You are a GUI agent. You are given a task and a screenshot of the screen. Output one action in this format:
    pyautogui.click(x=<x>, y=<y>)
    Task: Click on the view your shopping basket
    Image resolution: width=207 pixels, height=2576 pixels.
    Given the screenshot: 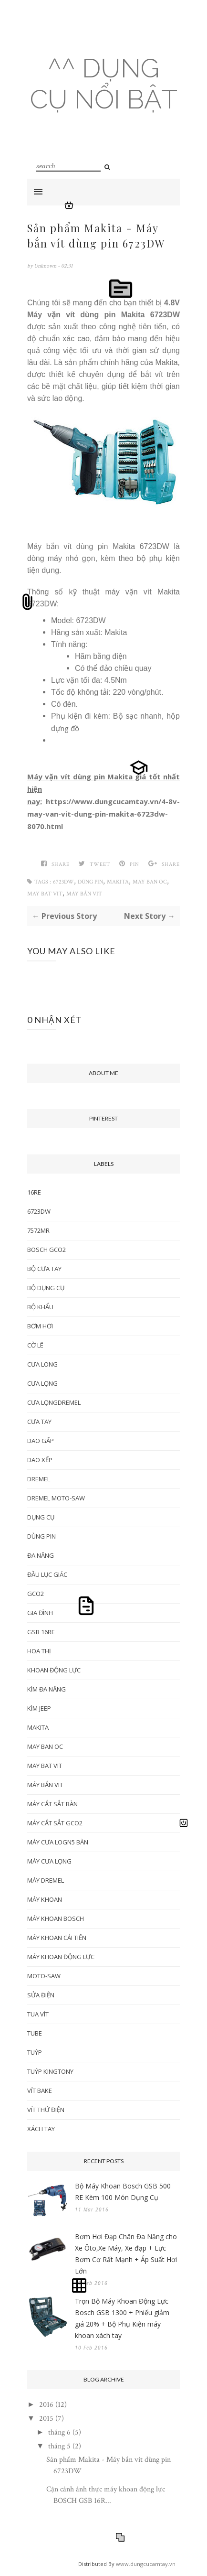 What is the action you would take?
    pyautogui.click(x=69, y=205)
    